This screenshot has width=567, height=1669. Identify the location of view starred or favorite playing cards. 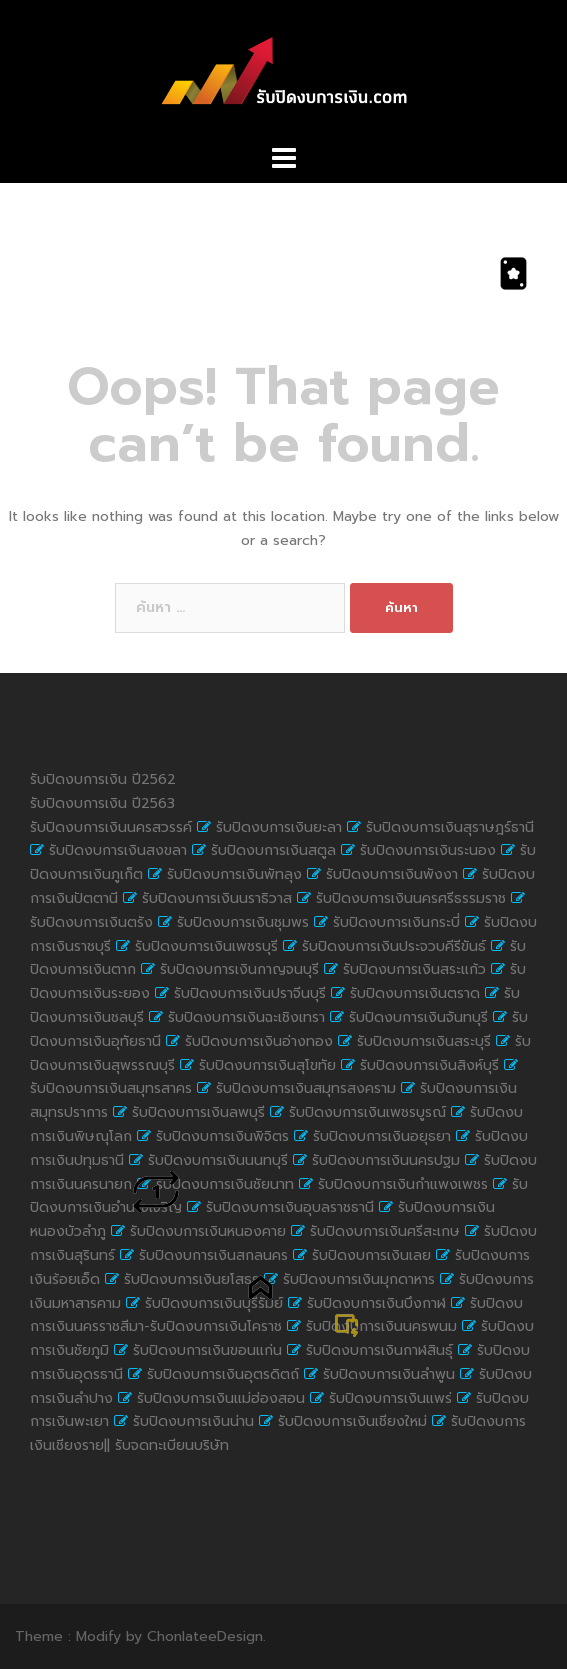
(513, 273).